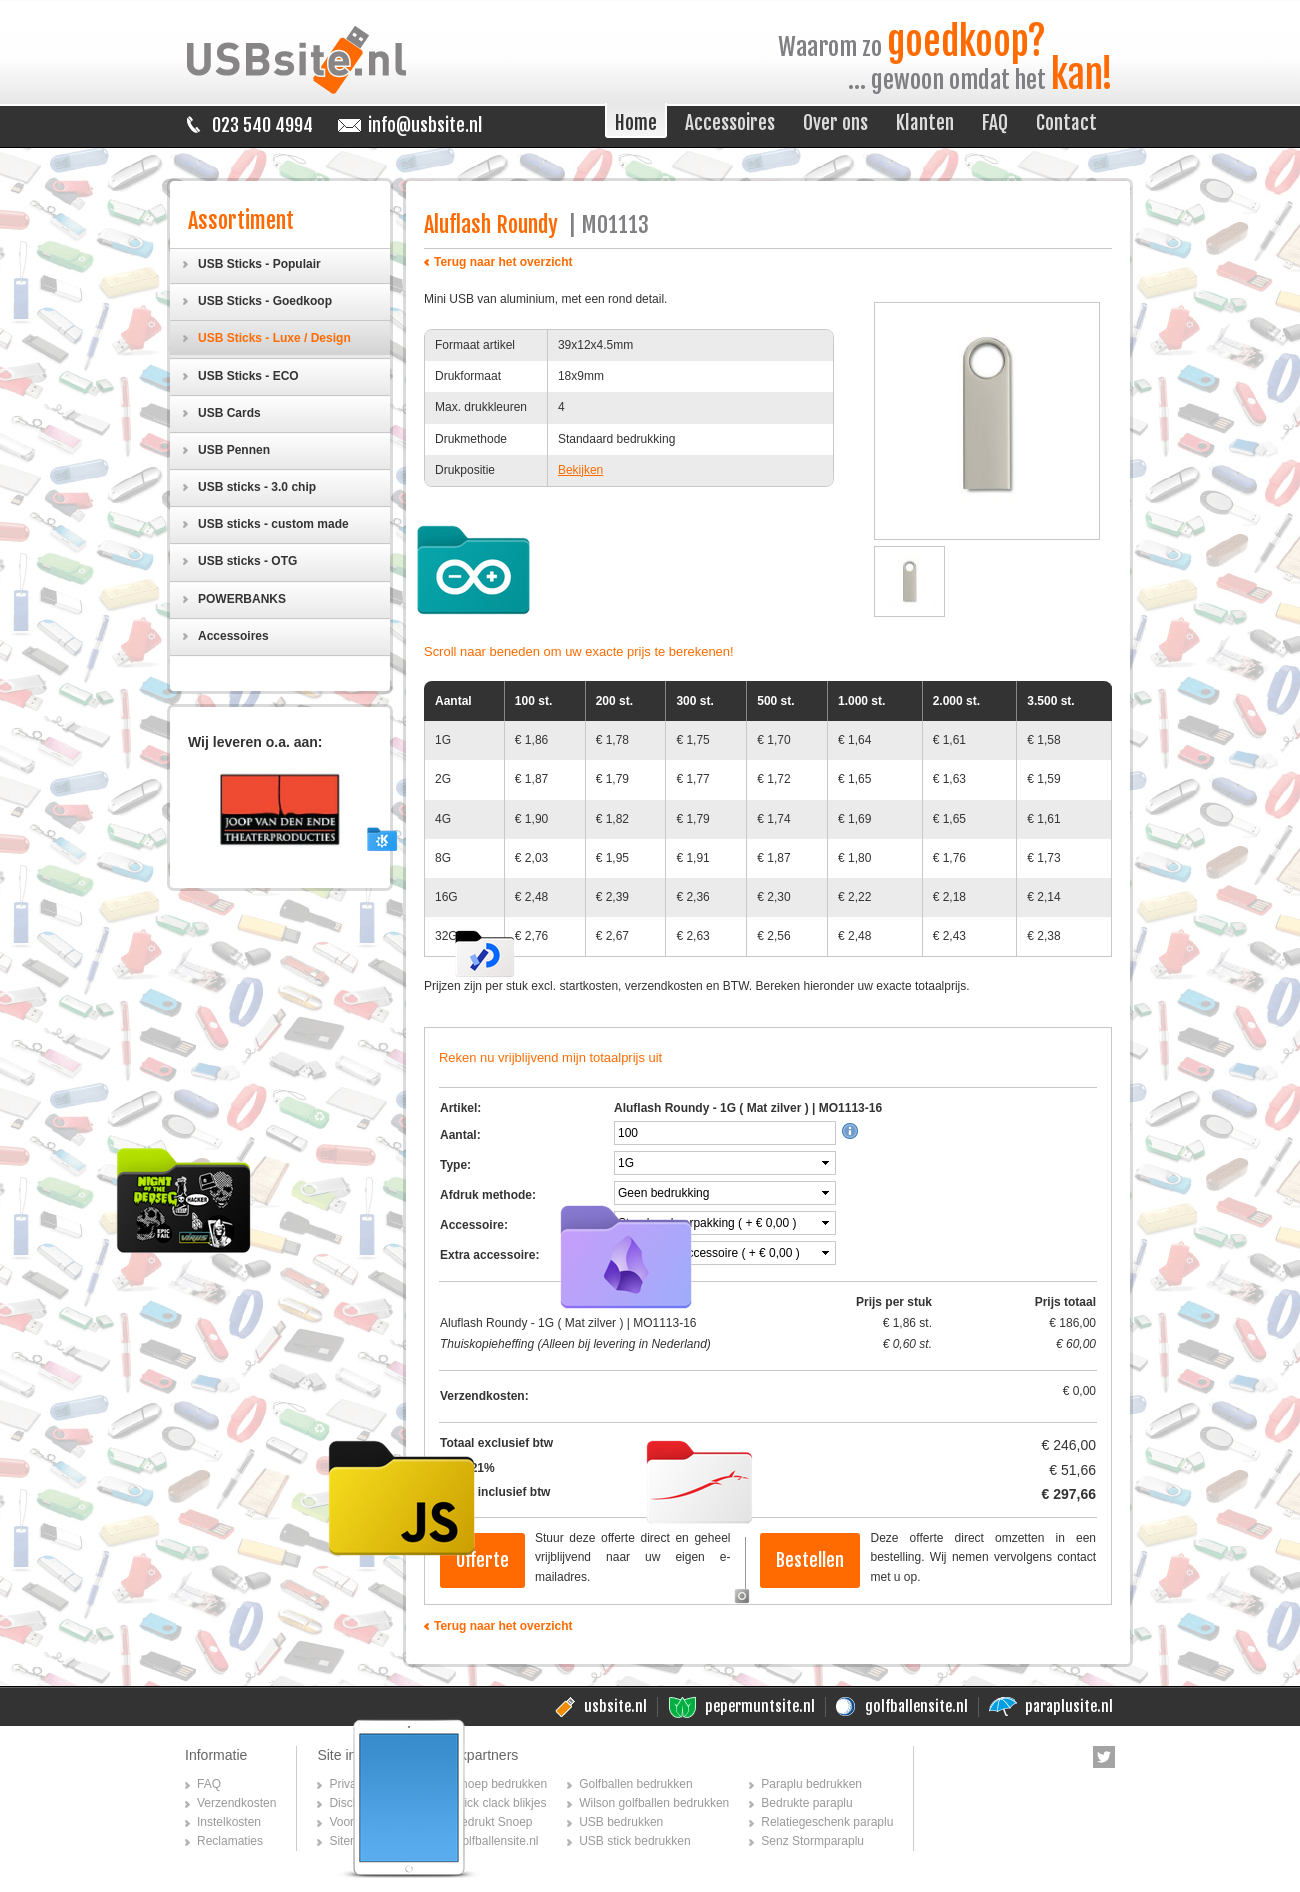 This screenshot has width=1300, height=1892. Describe the element at coordinates (699, 1485) in the screenshot. I see `open bitdefender security folder` at that location.